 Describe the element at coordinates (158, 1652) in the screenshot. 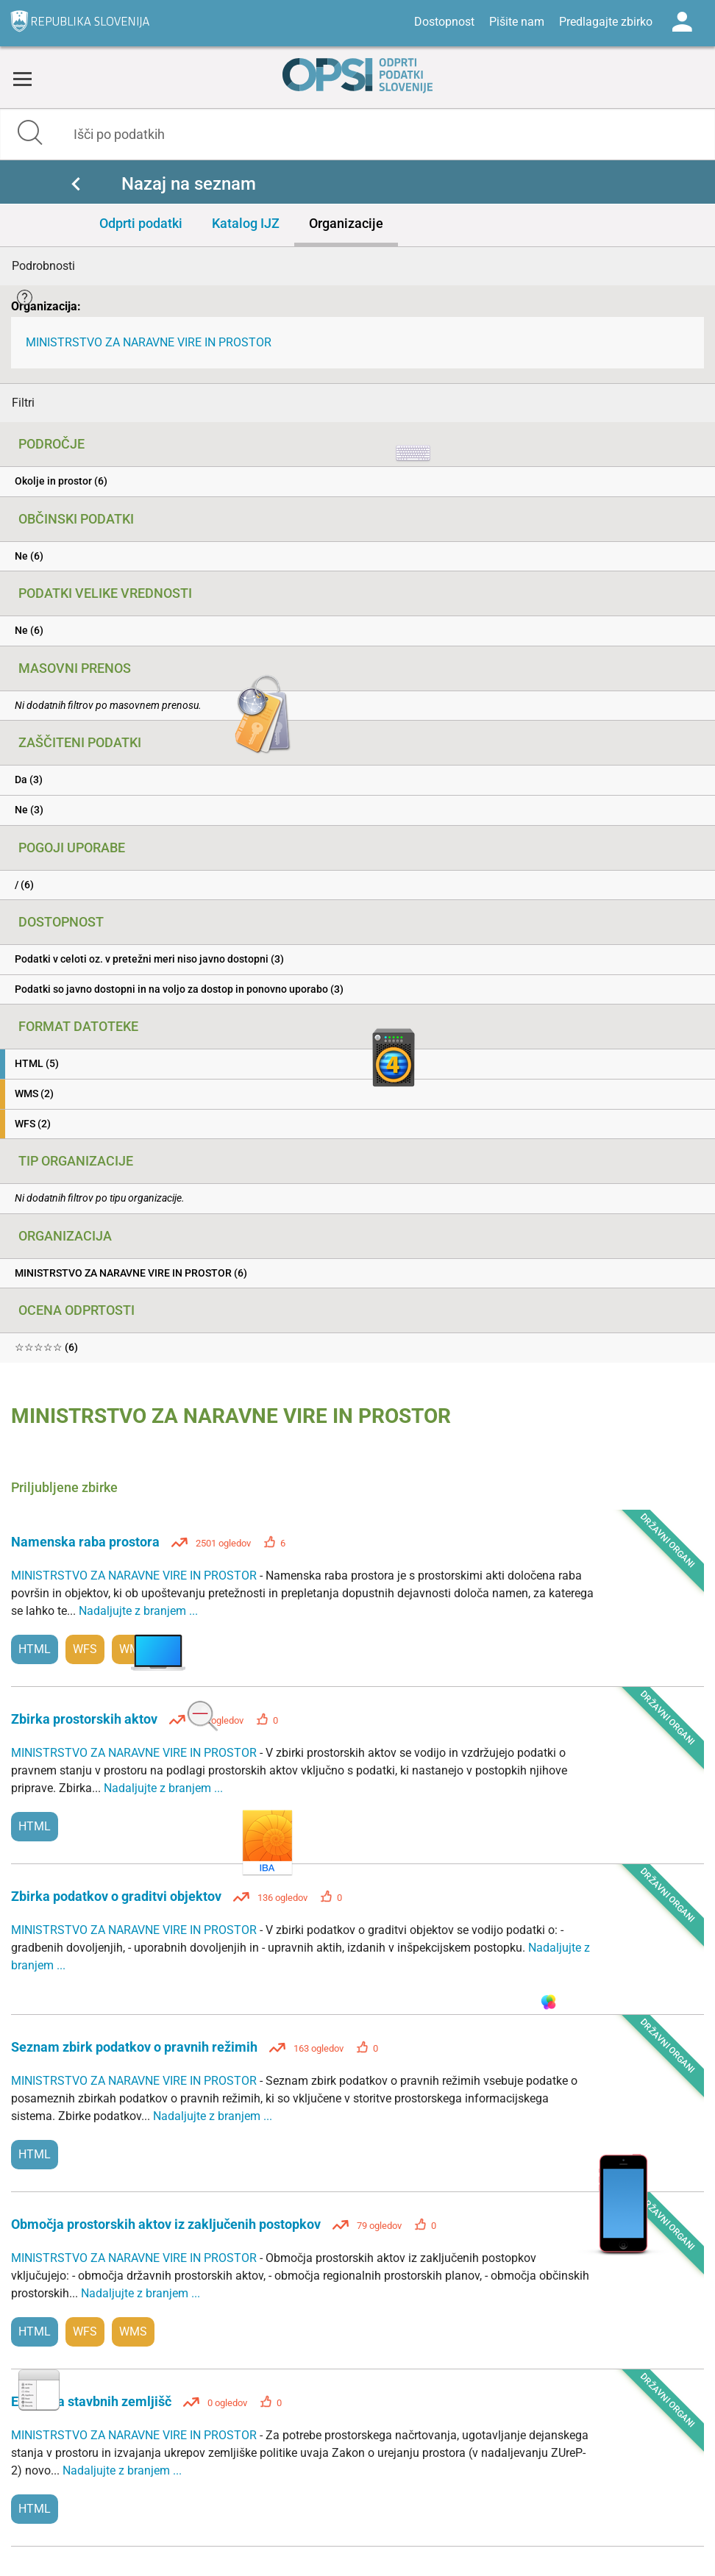

I see `laptop or portable computer device` at that location.